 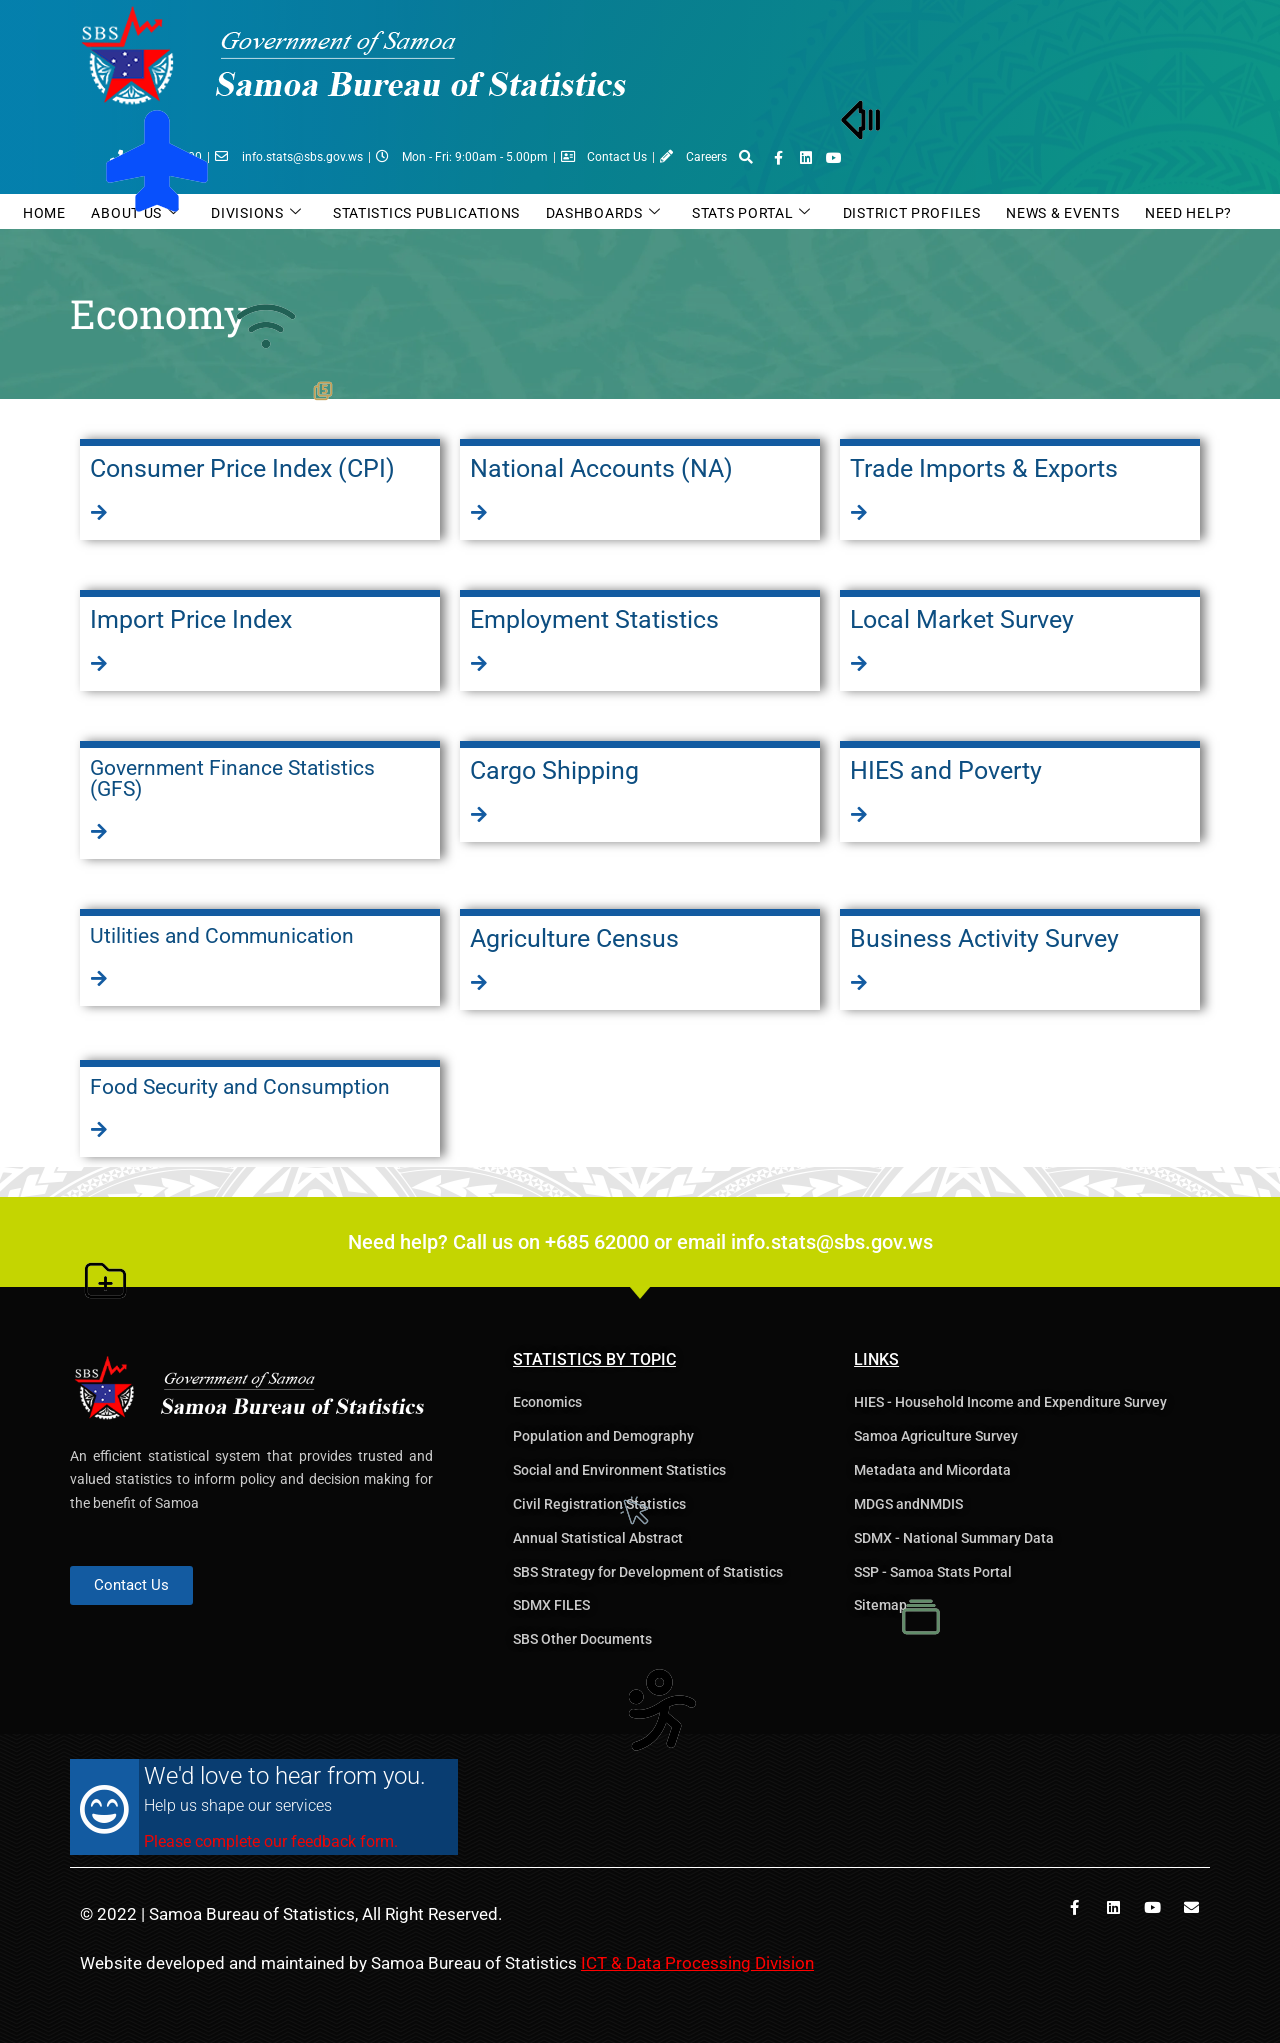 What do you see at coordinates (862, 120) in the screenshot?
I see `go back multiple steps` at bounding box center [862, 120].